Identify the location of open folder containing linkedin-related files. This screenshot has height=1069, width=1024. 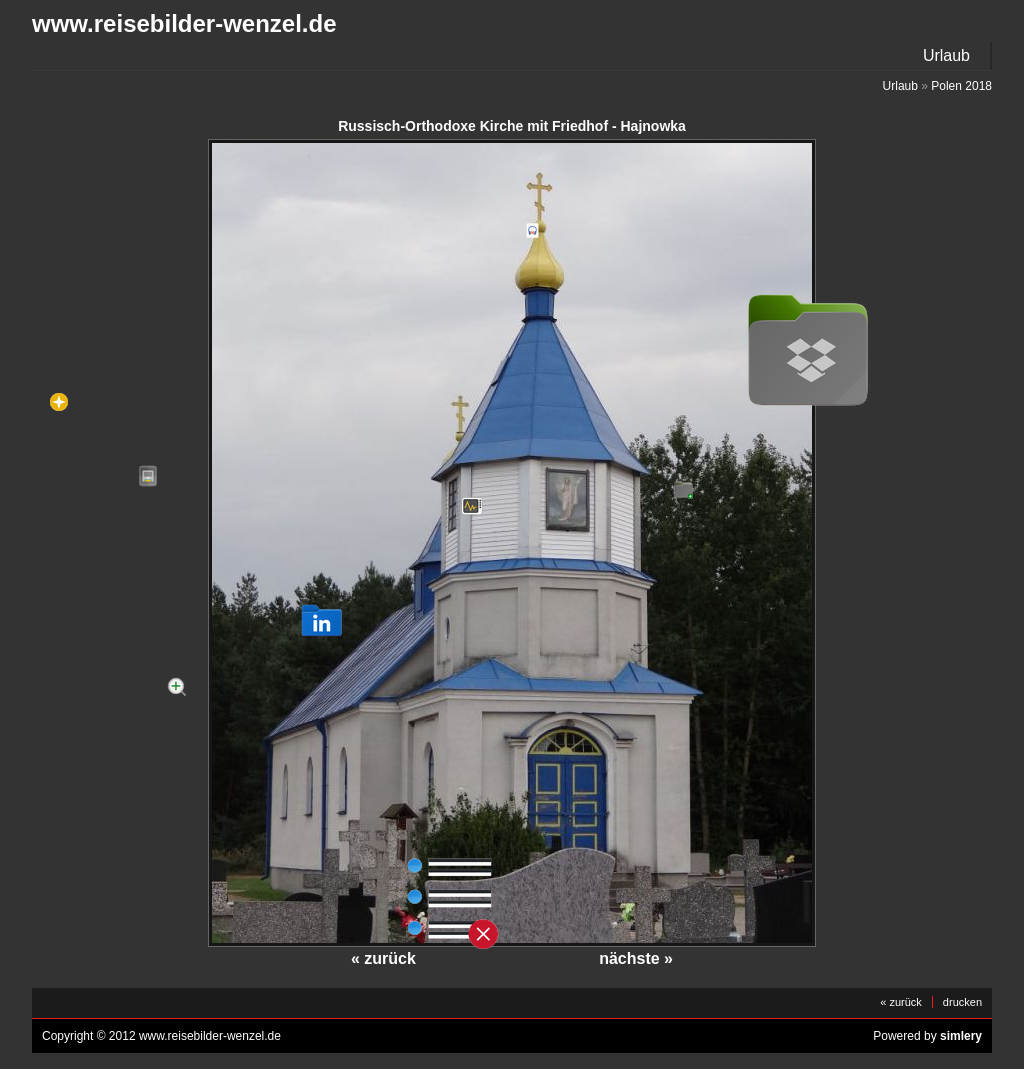
(321, 621).